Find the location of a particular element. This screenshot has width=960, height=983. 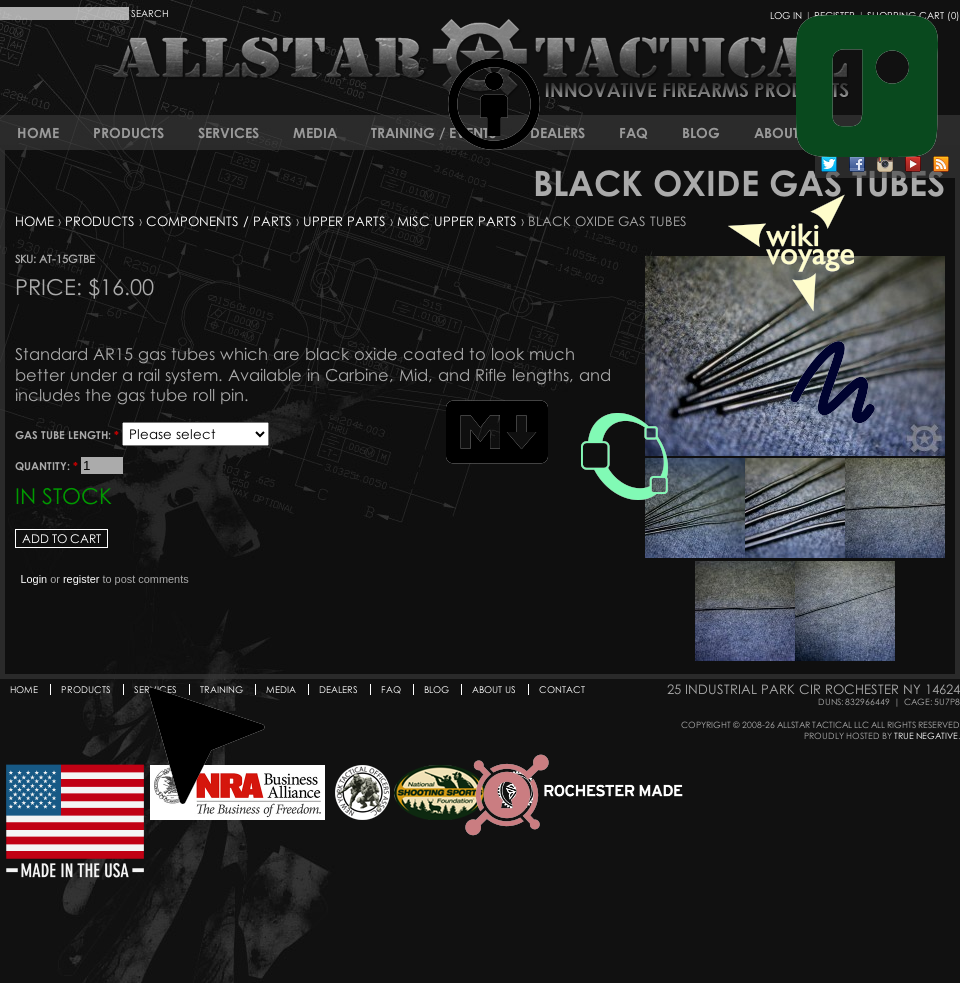

indicates markdown formatting is supported is located at coordinates (497, 432).